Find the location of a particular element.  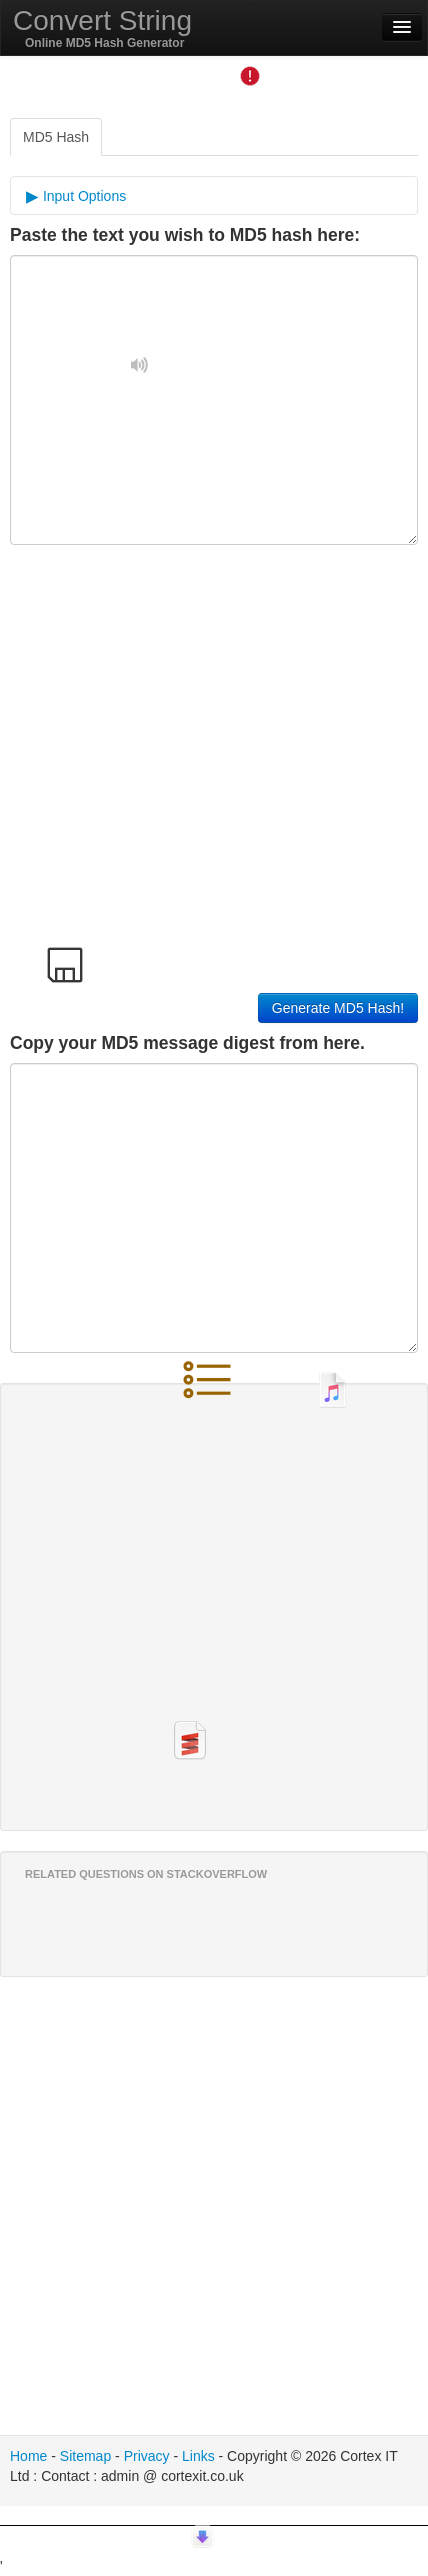

open fragments download manager is located at coordinates (202, 2536).